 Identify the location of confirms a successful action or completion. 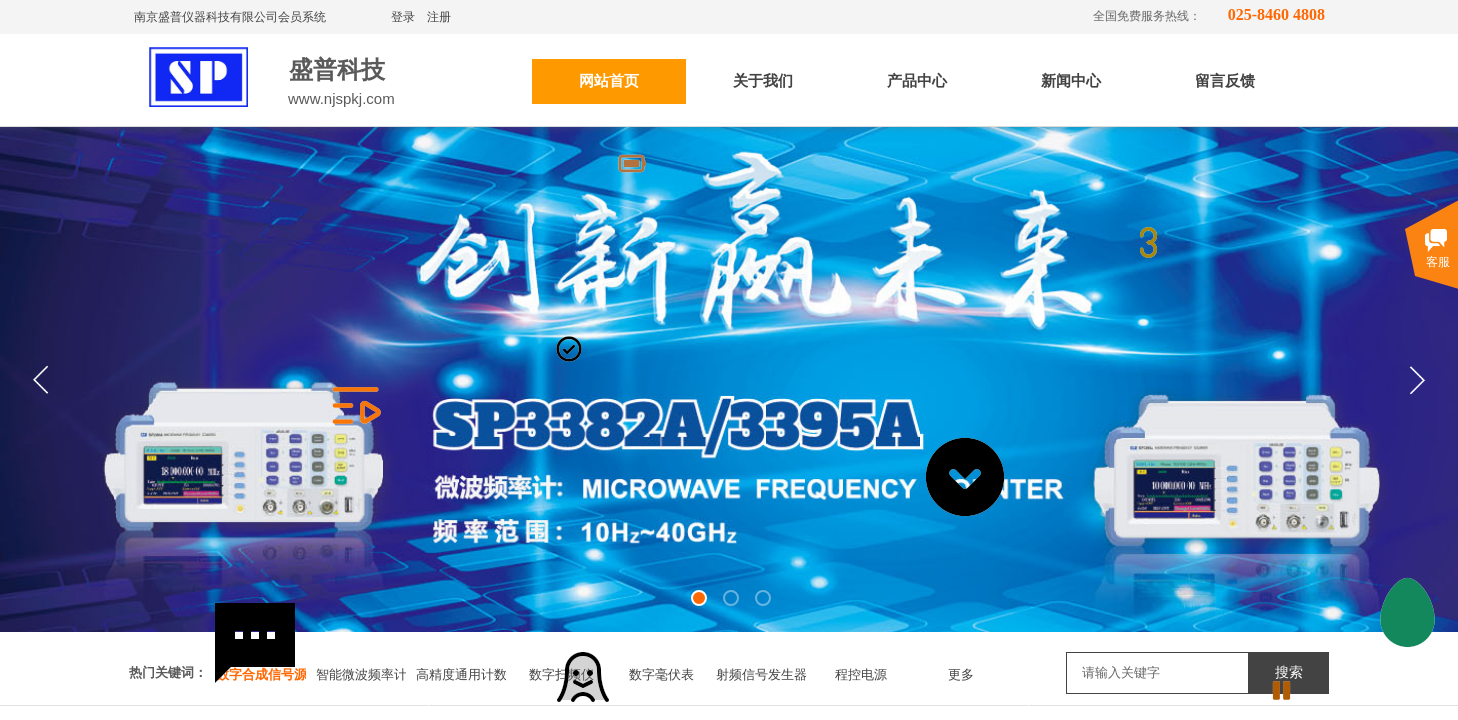
(569, 349).